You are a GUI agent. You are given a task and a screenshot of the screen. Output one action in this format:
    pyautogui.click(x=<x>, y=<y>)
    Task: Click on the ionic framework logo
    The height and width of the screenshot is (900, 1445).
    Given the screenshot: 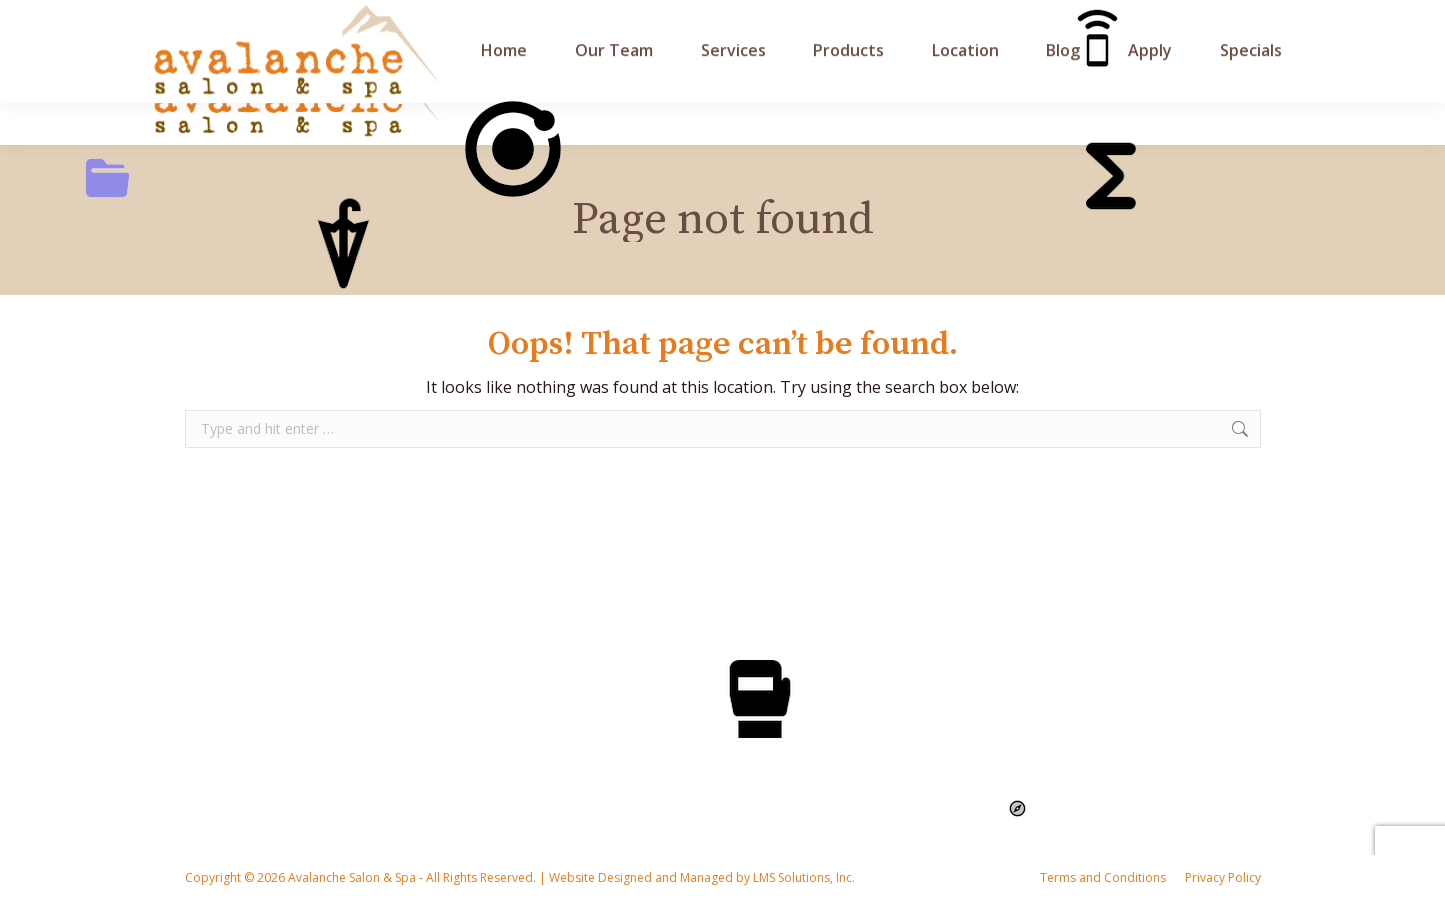 What is the action you would take?
    pyautogui.click(x=513, y=149)
    